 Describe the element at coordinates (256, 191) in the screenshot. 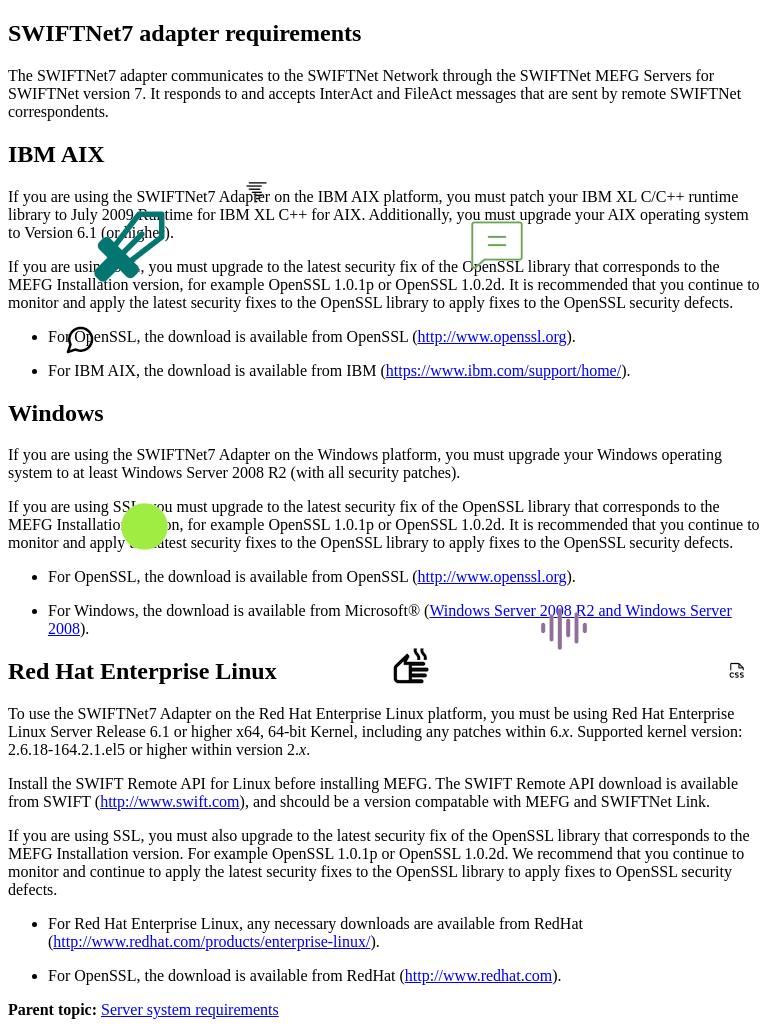

I see `indicates severe weather alert or tornado warning` at that location.